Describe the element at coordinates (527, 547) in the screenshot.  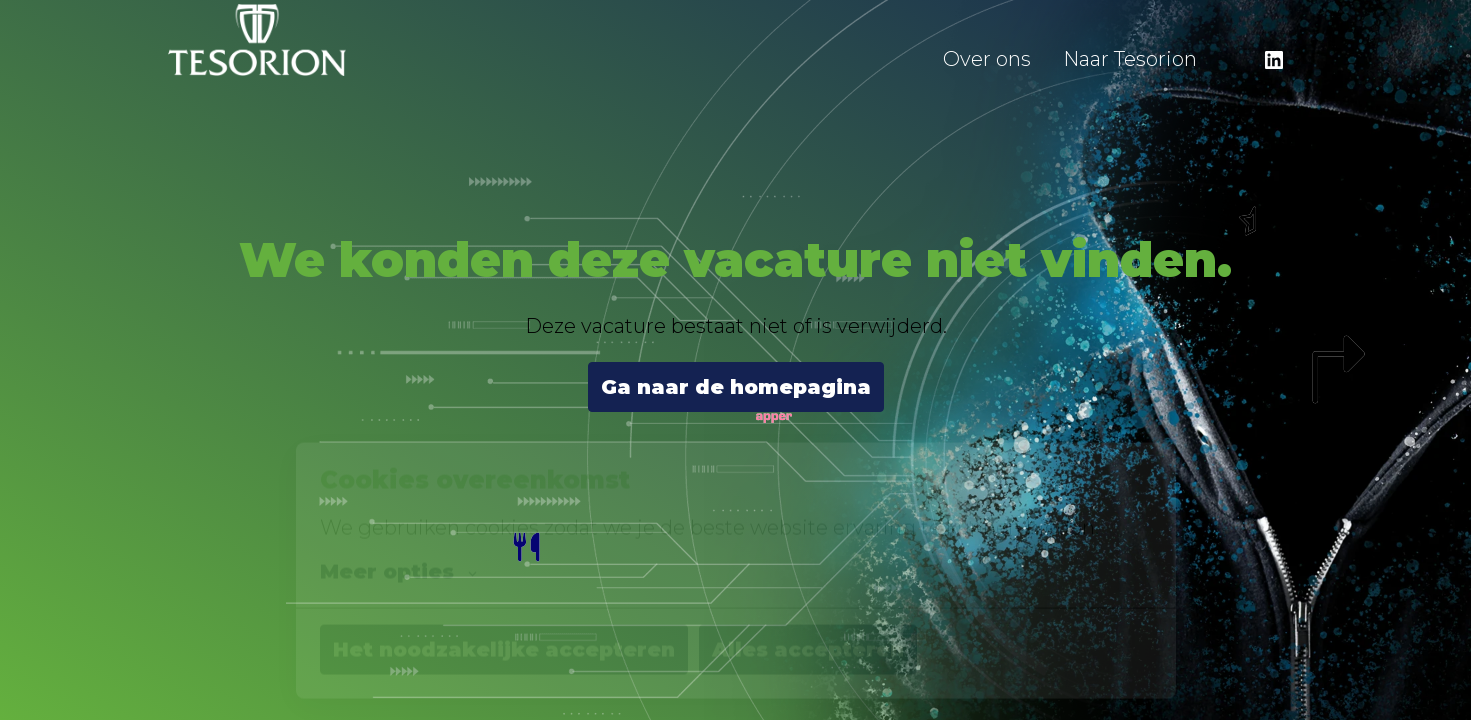
I see `find nearby restaurants or dining options` at that location.